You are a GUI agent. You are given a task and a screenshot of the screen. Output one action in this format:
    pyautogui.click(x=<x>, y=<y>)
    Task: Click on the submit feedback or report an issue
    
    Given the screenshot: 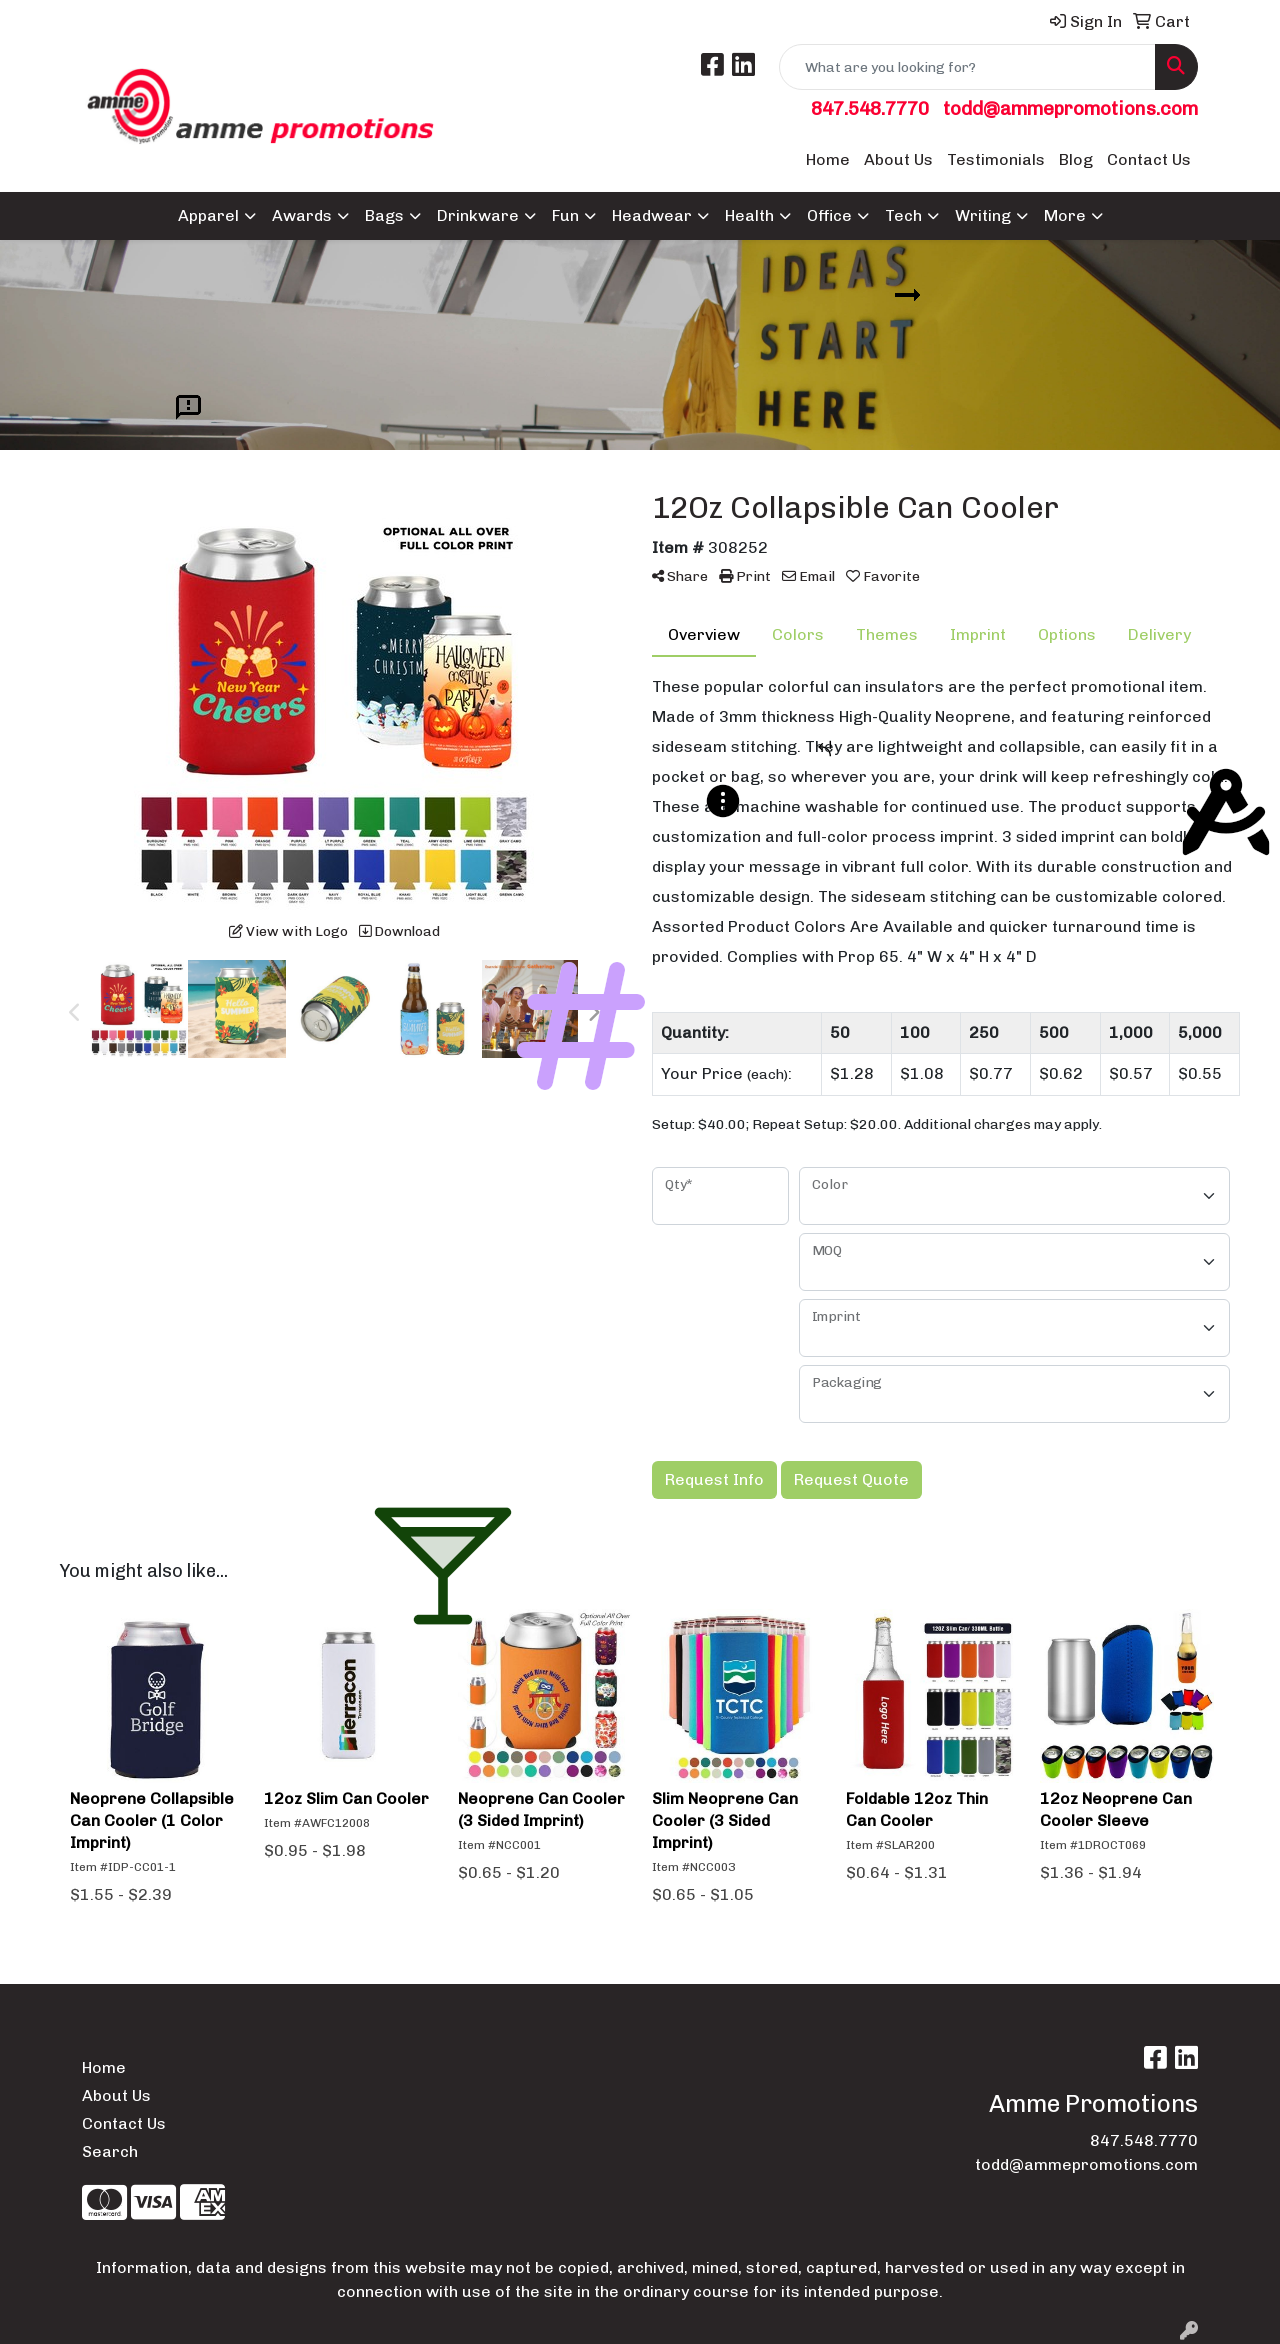 What is the action you would take?
    pyautogui.click(x=188, y=407)
    